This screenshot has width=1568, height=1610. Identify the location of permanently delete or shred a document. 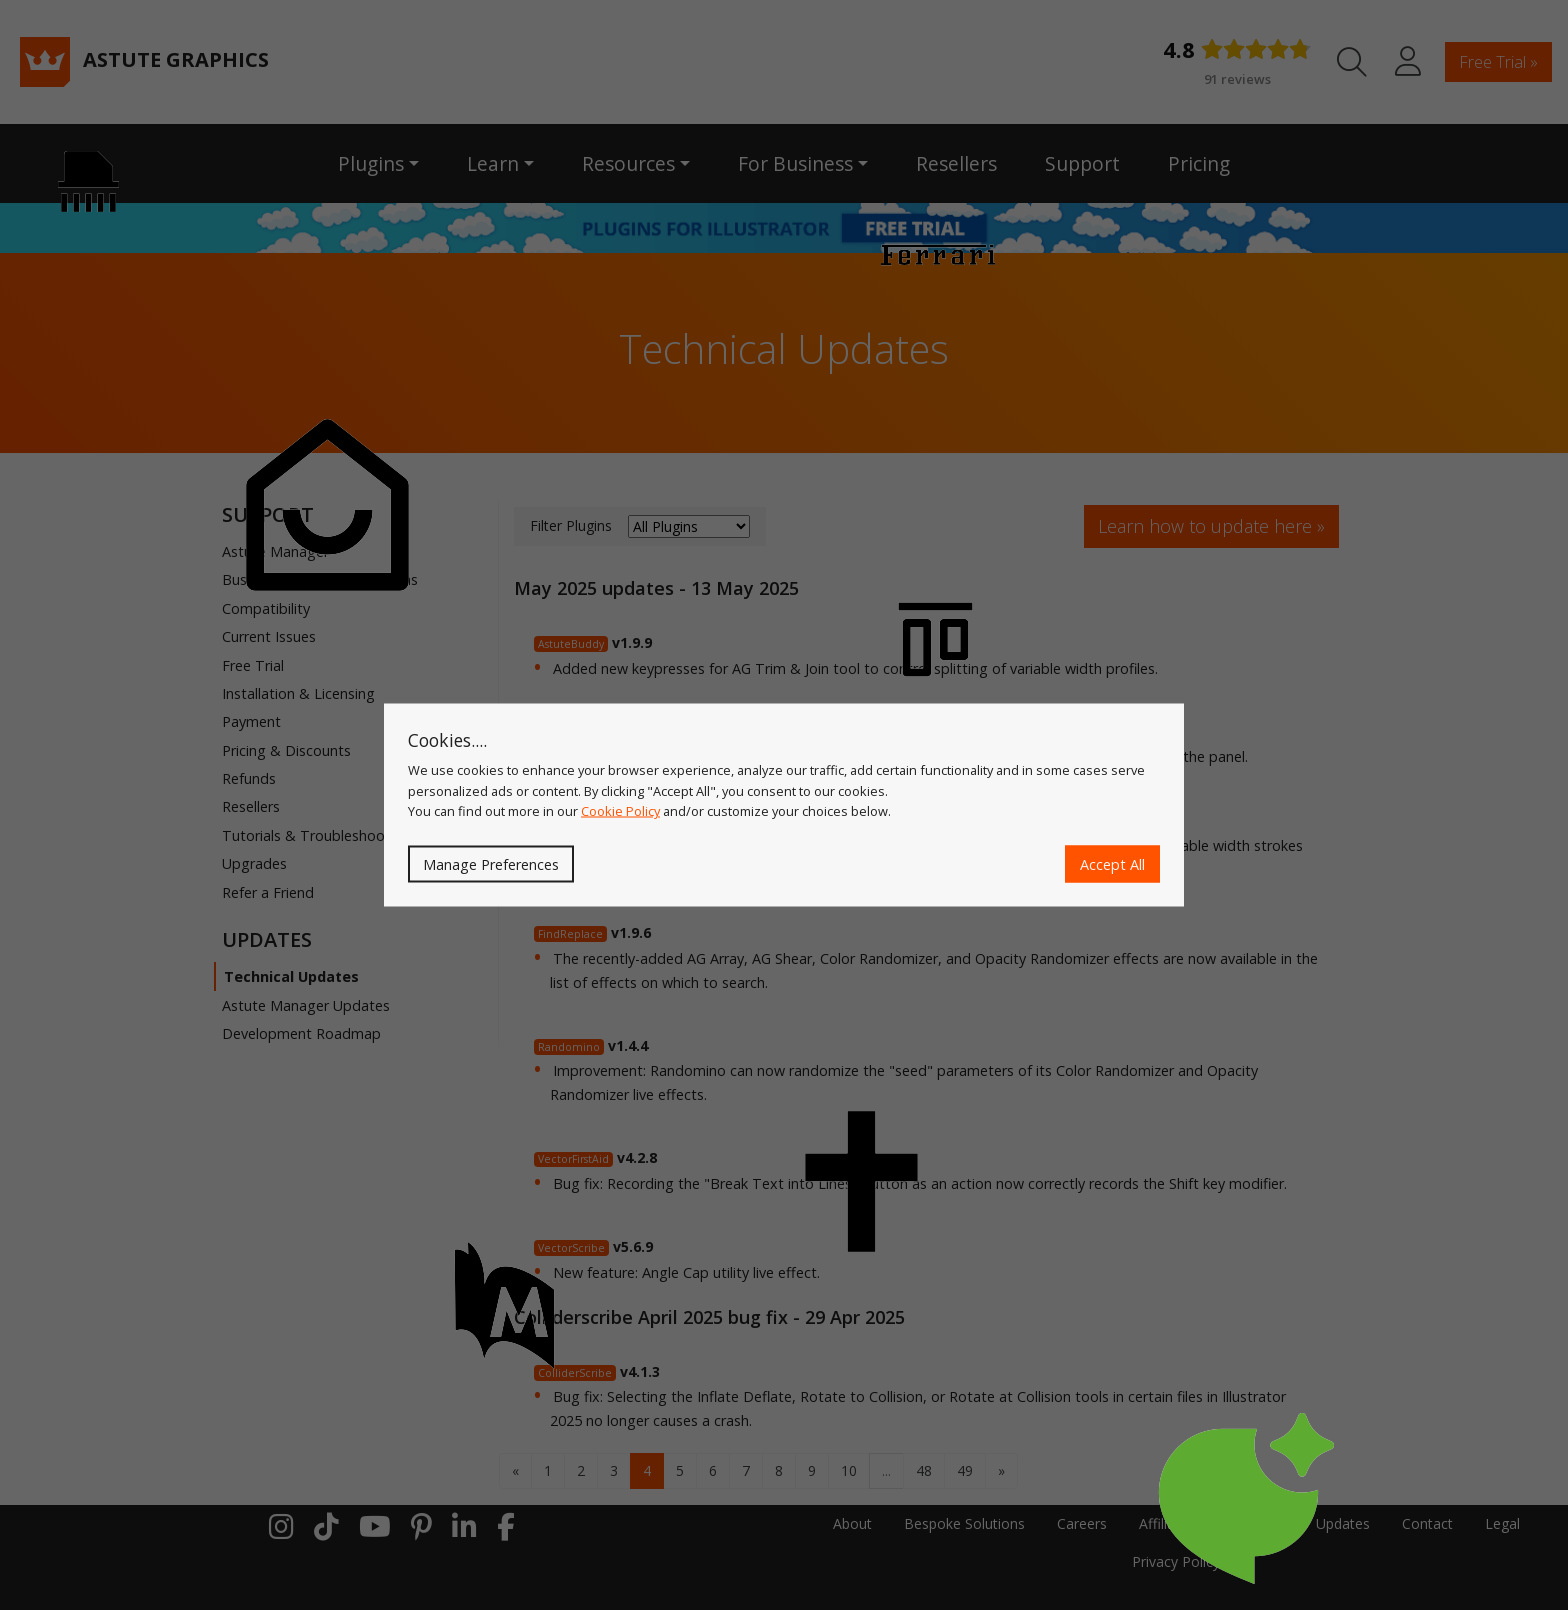
(88, 181).